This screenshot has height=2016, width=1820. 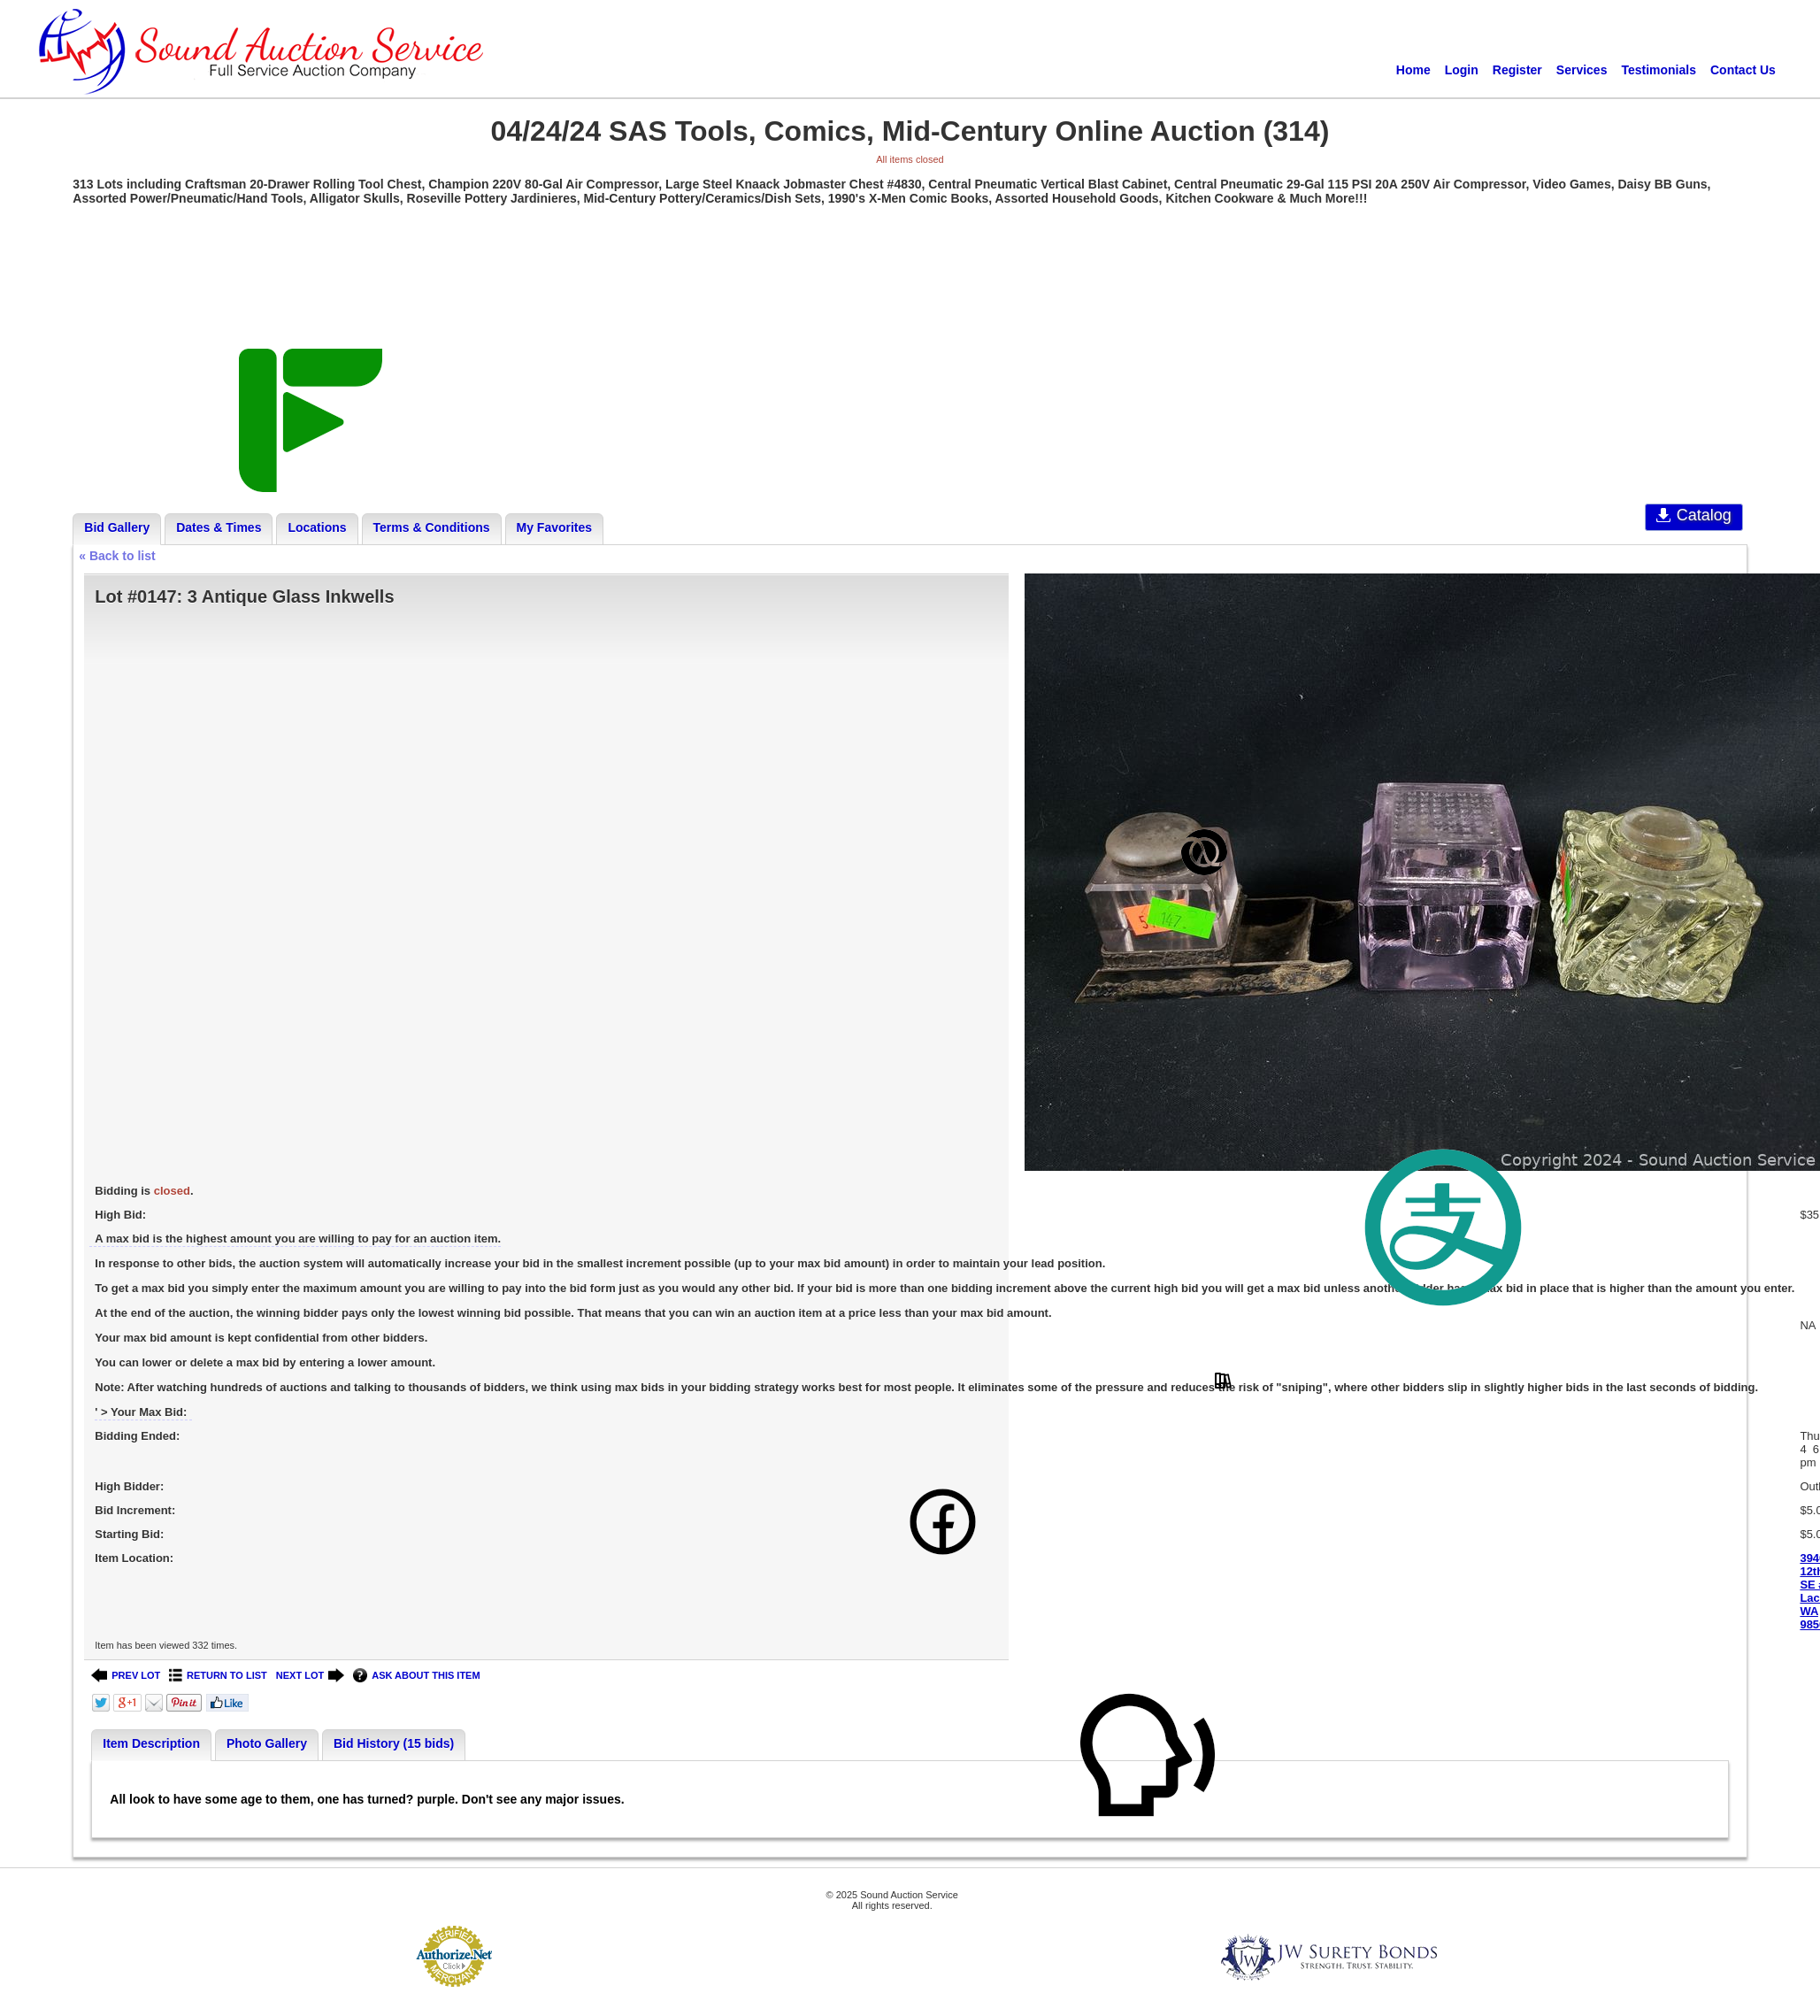 What do you see at coordinates (1148, 1755) in the screenshot?
I see `activate text-to-speech` at bounding box center [1148, 1755].